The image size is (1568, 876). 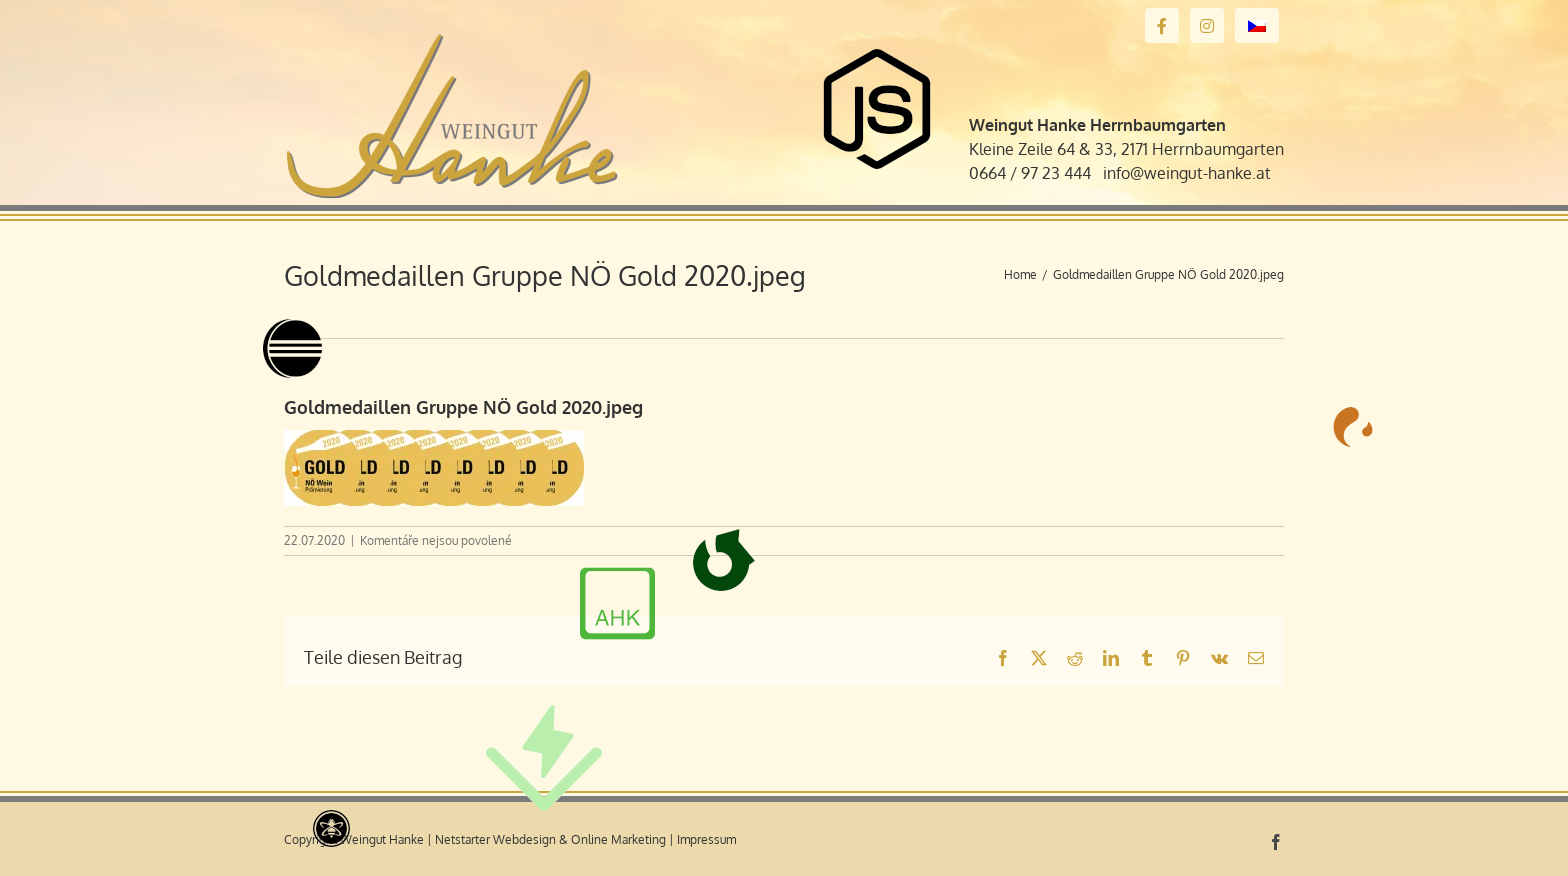 I want to click on open Eclipse IDE application, so click(x=292, y=348).